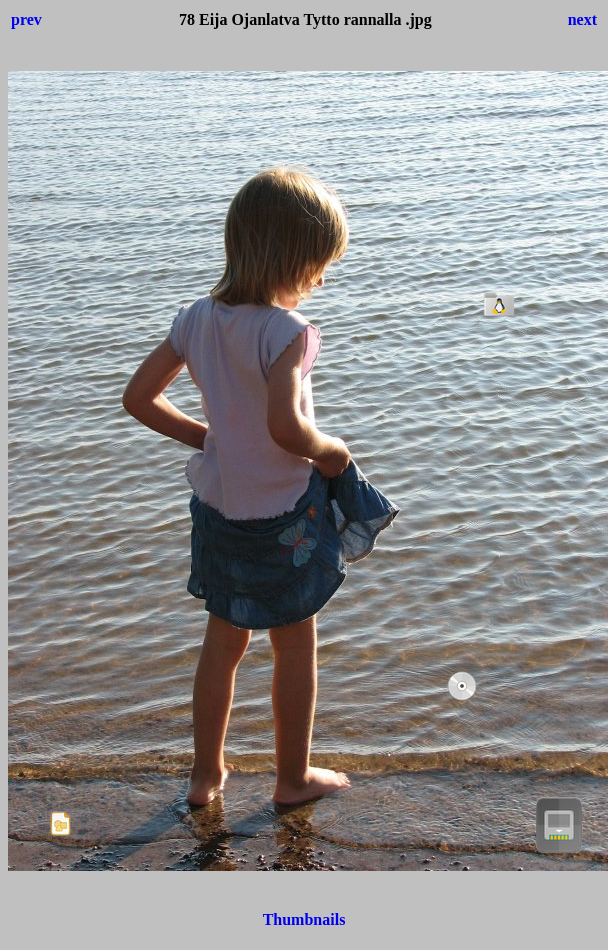 Image resolution: width=608 pixels, height=950 pixels. I want to click on a ROM file or cartridge-based game image, so click(559, 825).